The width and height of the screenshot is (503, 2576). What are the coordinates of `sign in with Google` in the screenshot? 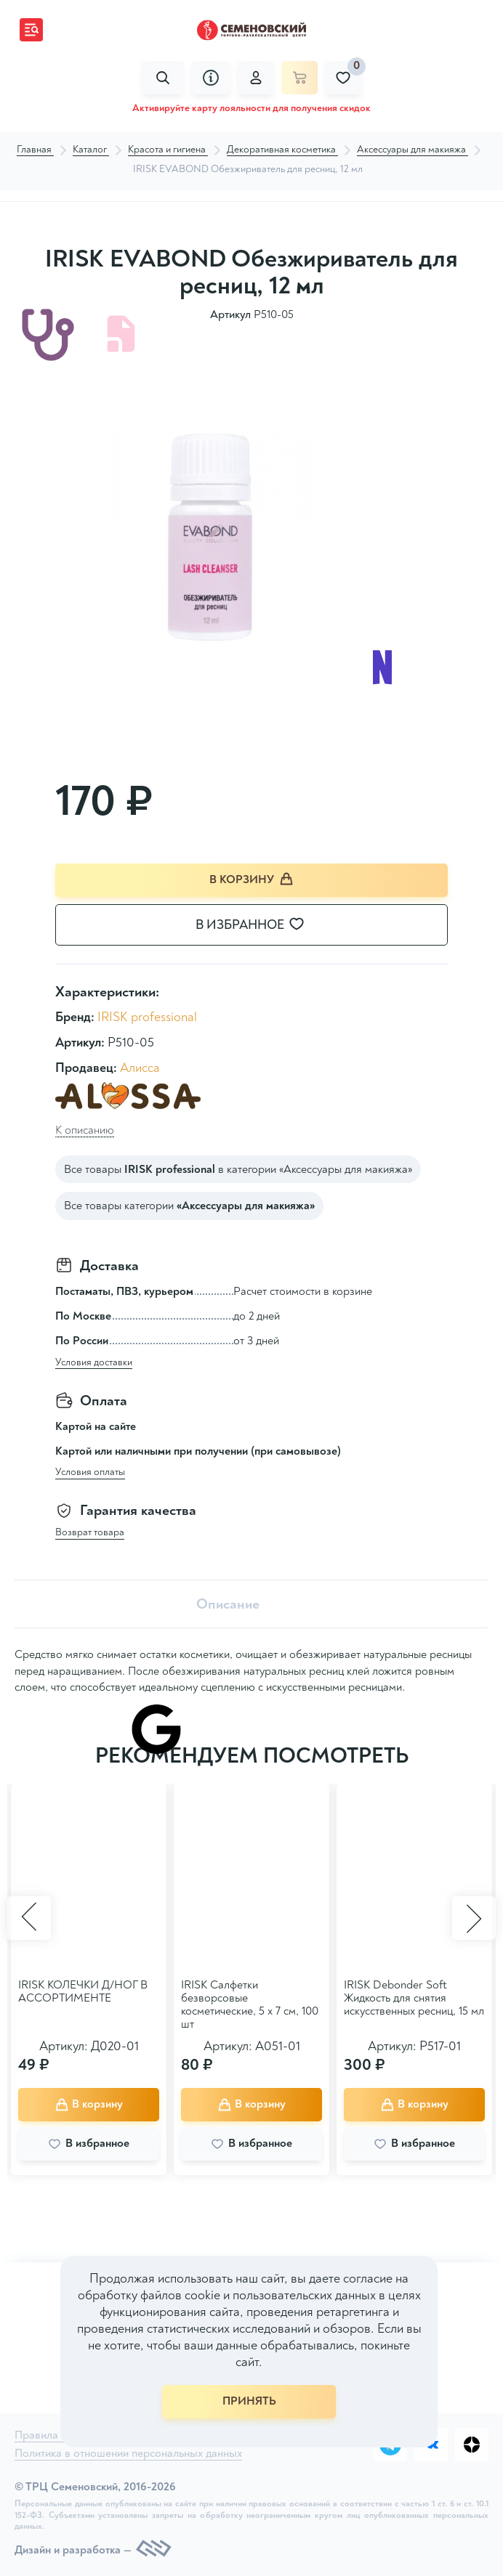 It's located at (156, 1729).